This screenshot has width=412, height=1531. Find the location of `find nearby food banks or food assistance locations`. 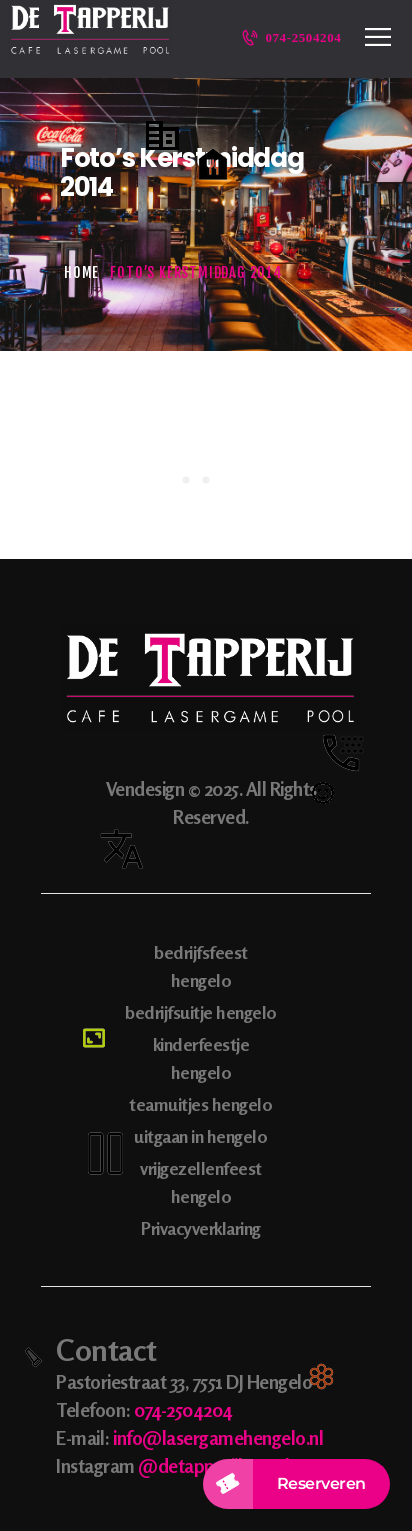

find nearby food banks or food assistance locations is located at coordinates (213, 164).